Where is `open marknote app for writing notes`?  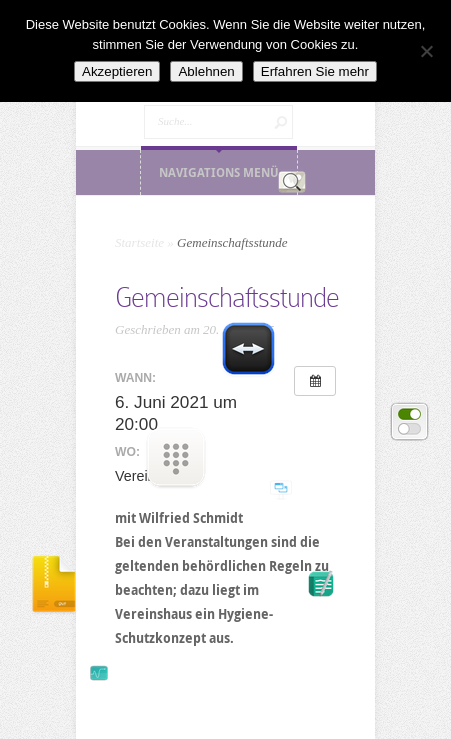 open marknote app for writing notes is located at coordinates (321, 584).